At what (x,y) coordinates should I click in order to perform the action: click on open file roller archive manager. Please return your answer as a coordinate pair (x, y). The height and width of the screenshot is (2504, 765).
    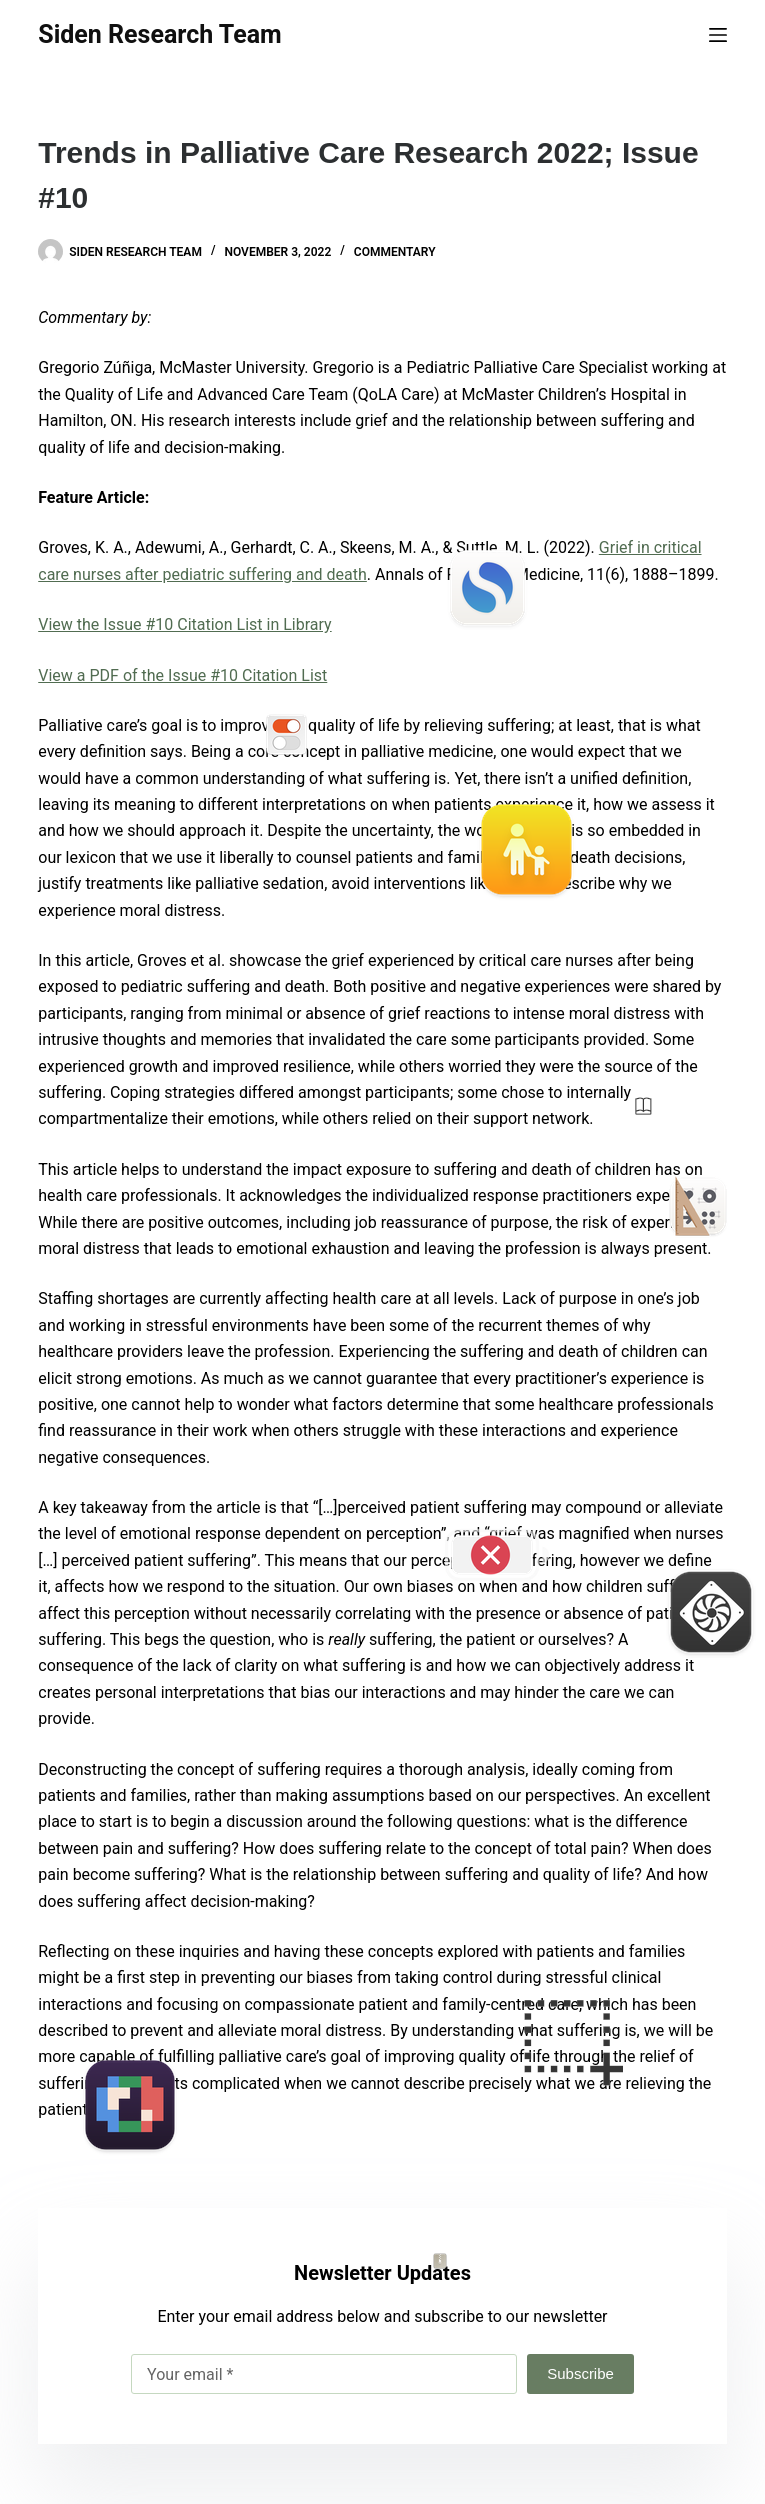
    Looking at the image, I should click on (440, 2261).